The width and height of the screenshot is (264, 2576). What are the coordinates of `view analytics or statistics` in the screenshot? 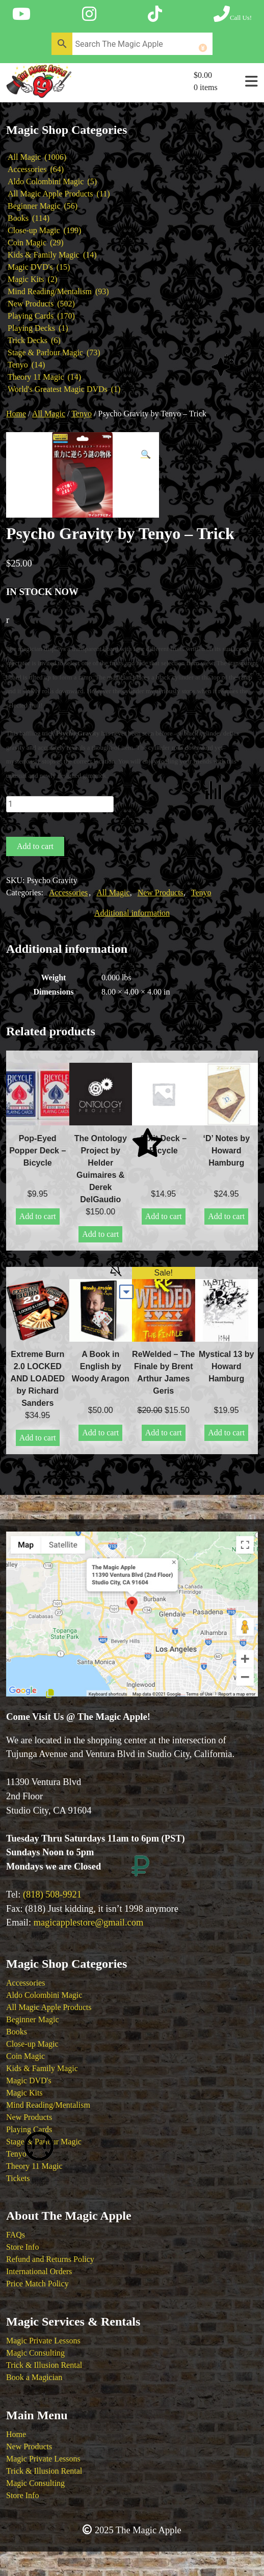 It's located at (213, 790).